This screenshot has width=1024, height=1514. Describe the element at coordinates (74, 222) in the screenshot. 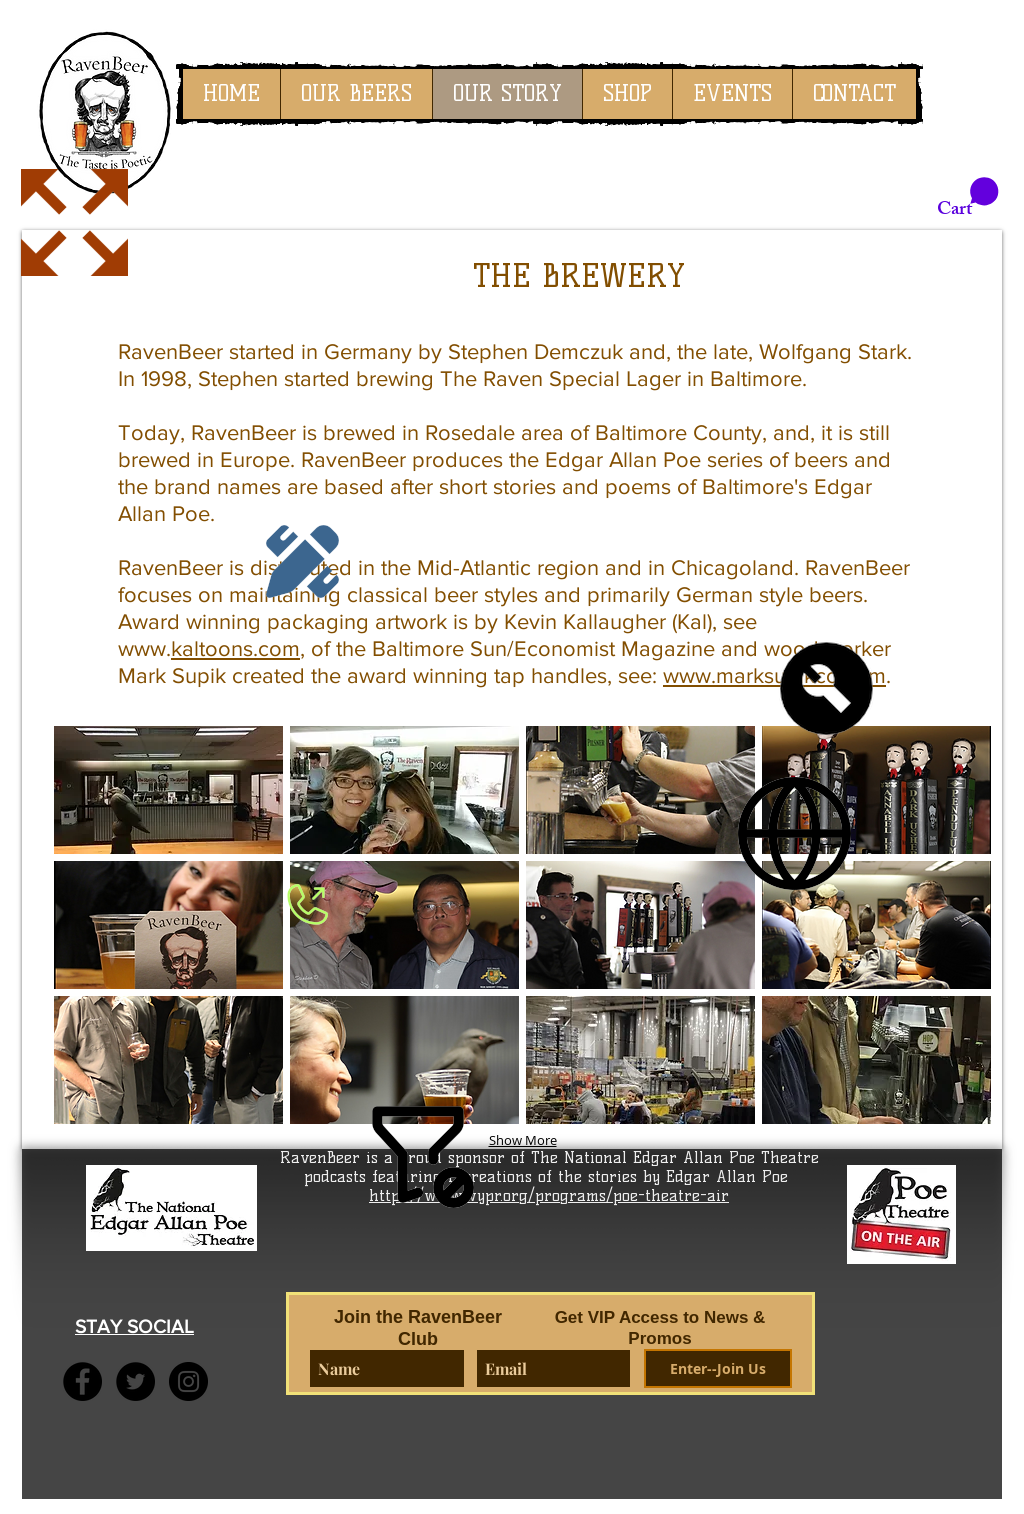

I see `enter fullscreen mode` at that location.